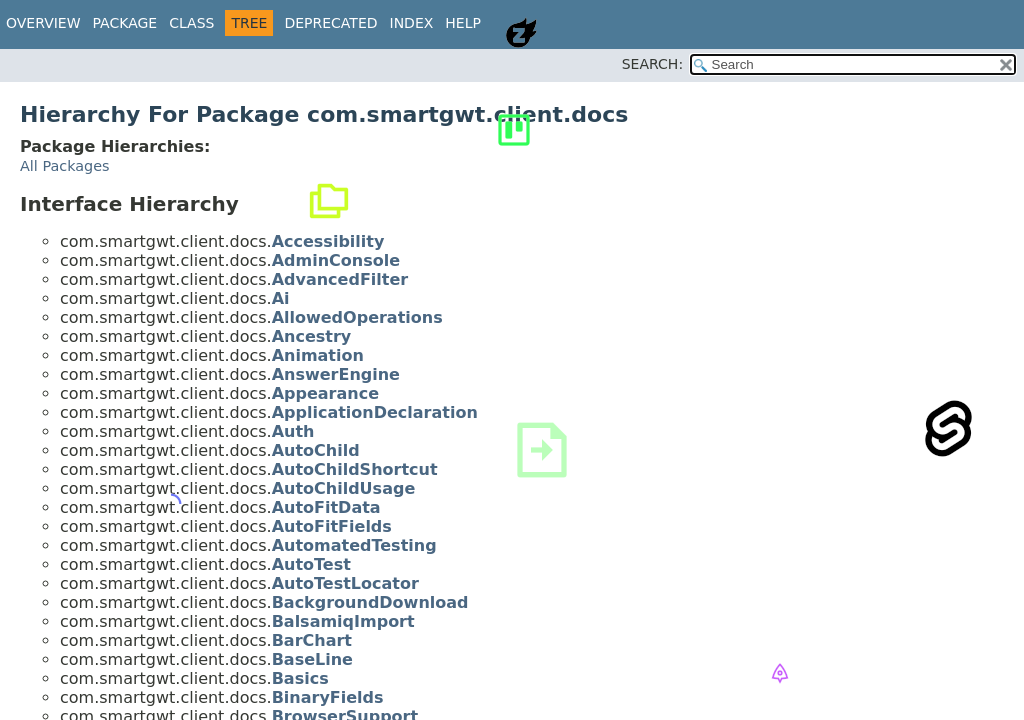 This screenshot has height=720, width=1024. I want to click on browse all folders, so click(329, 201).